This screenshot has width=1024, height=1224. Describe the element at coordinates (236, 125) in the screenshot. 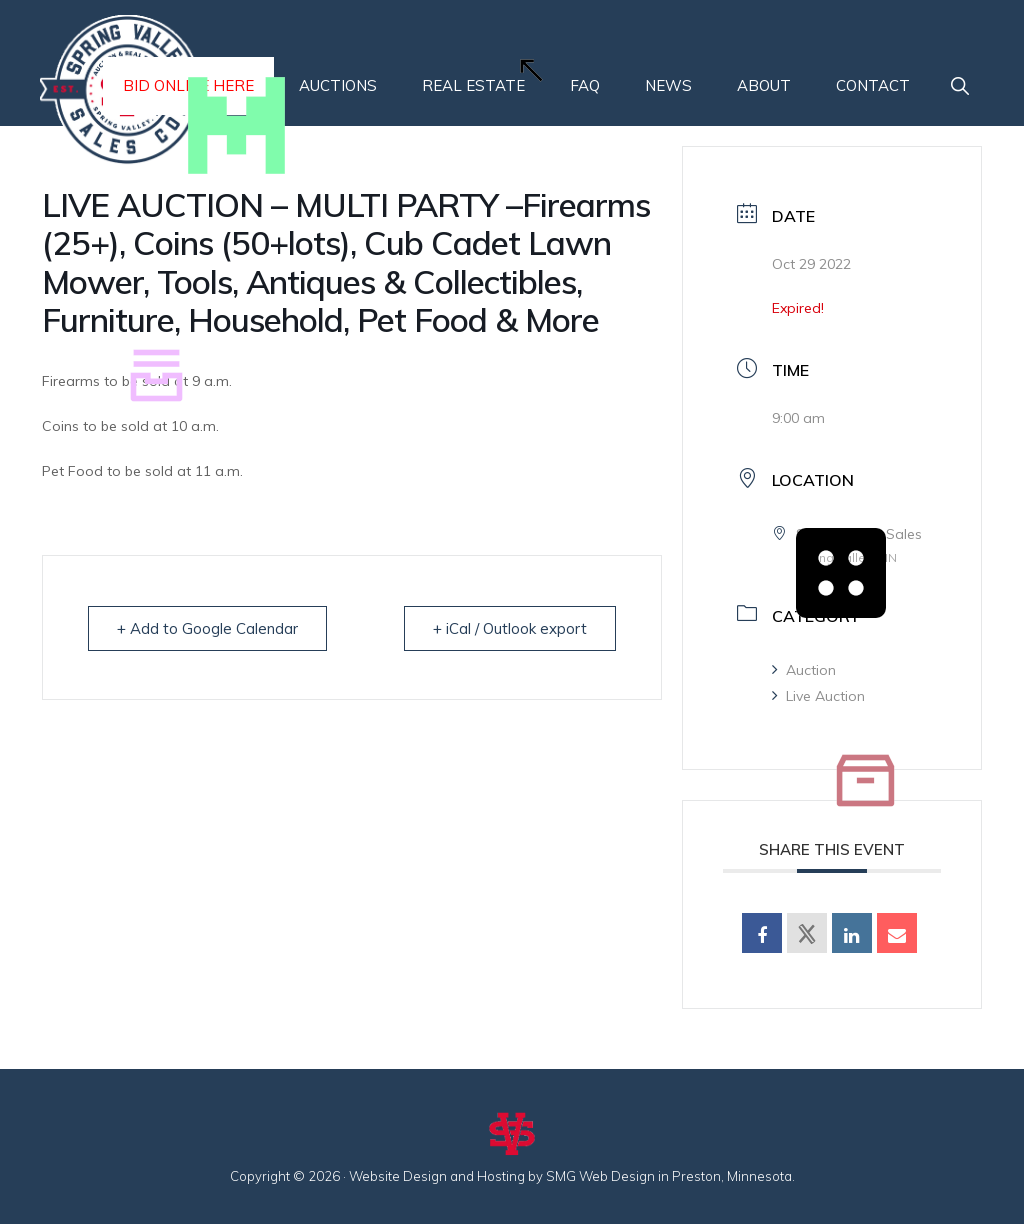

I see `open mixtral AI model settings` at that location.